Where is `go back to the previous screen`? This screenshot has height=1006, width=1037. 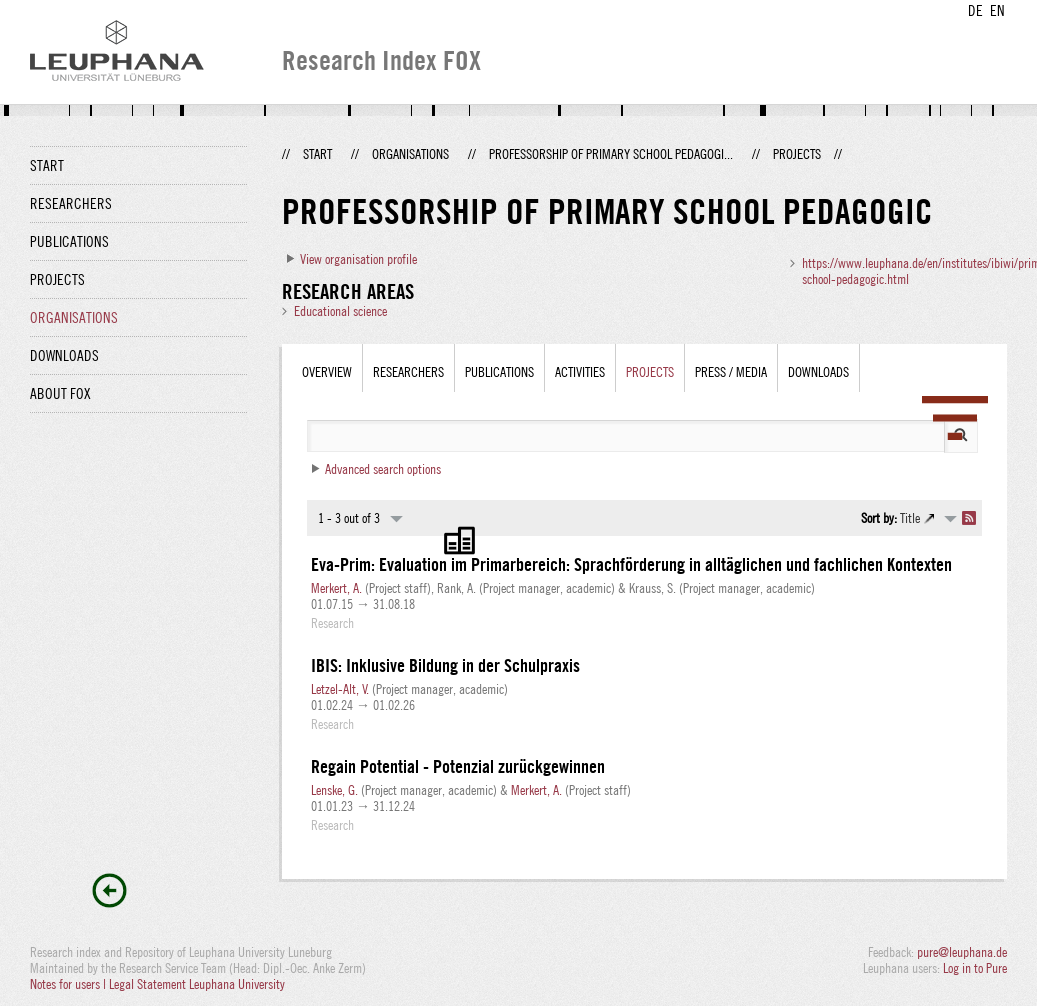 go back to the previous screen is located at coordinates (109, 890).